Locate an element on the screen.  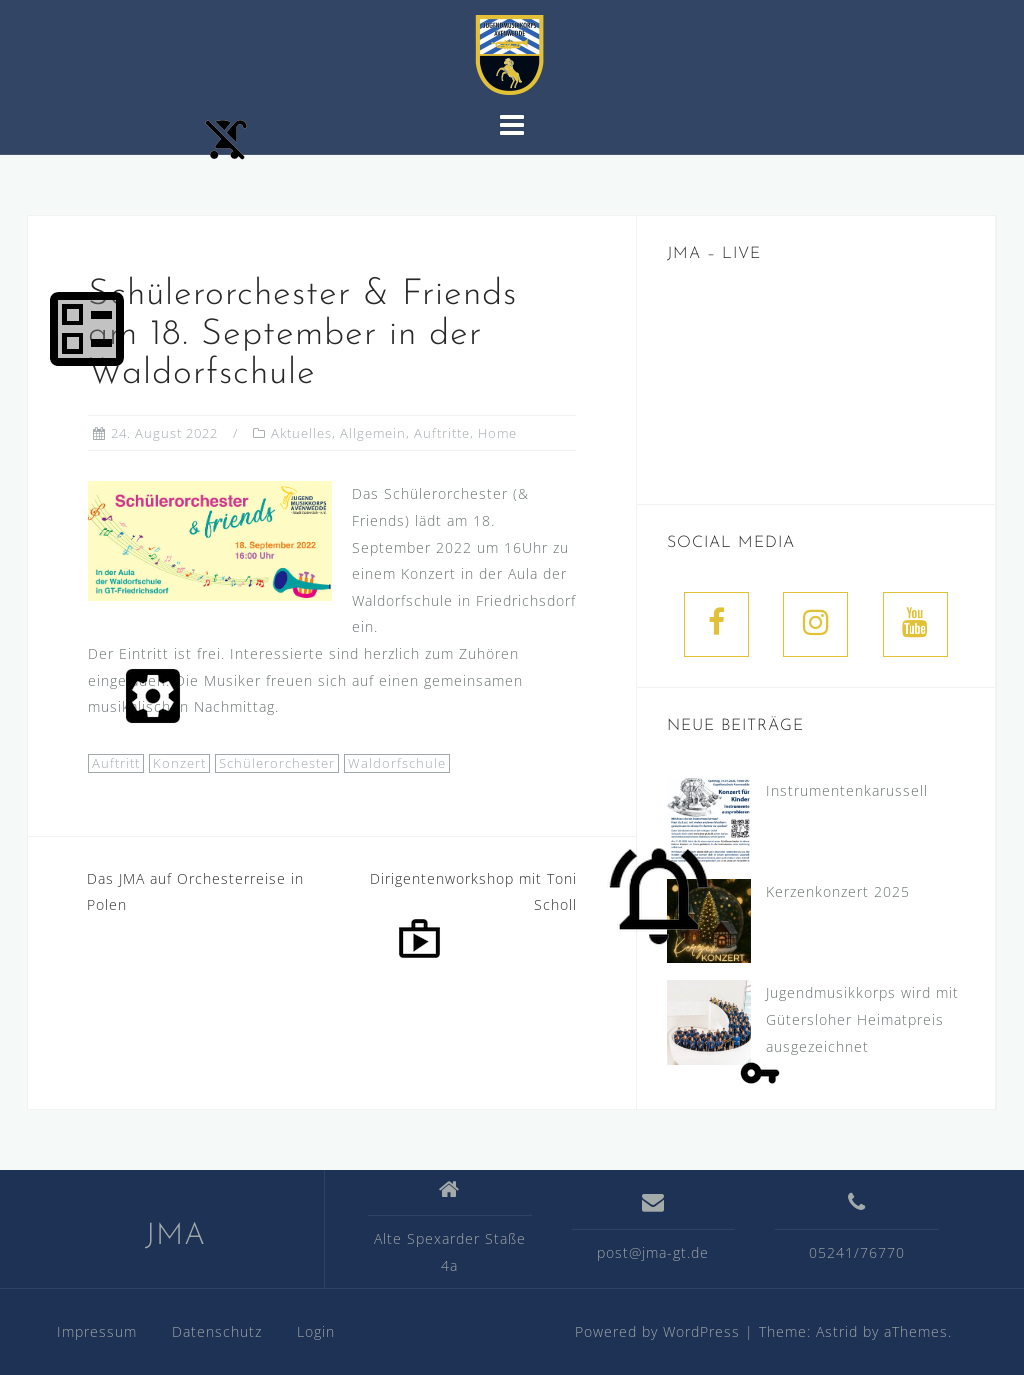
access application settings is located at coordinates (153, 696).